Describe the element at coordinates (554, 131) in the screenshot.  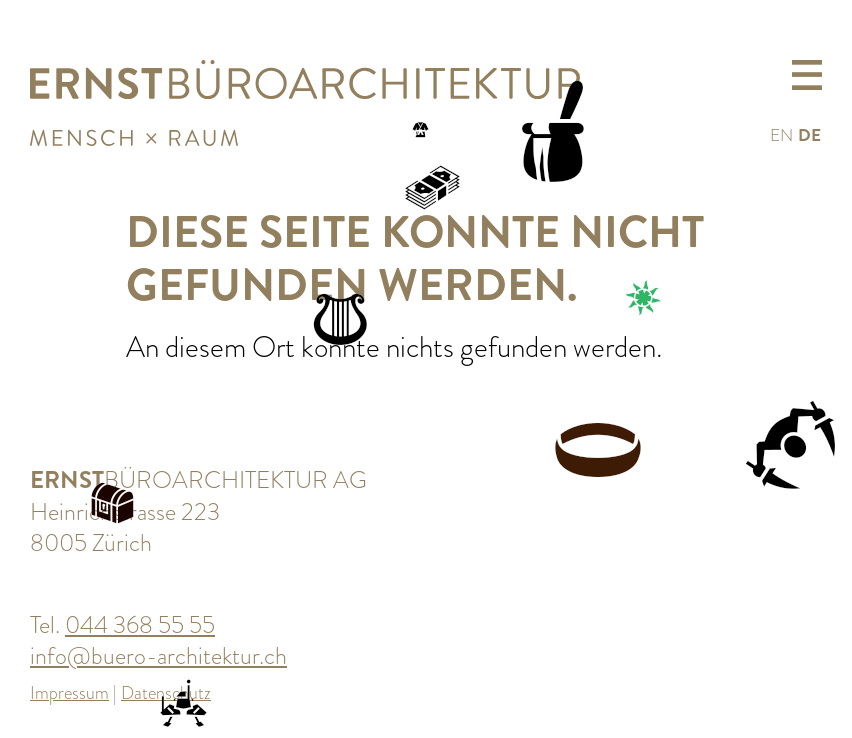
I see `access honey or sweet reward items` at that location.